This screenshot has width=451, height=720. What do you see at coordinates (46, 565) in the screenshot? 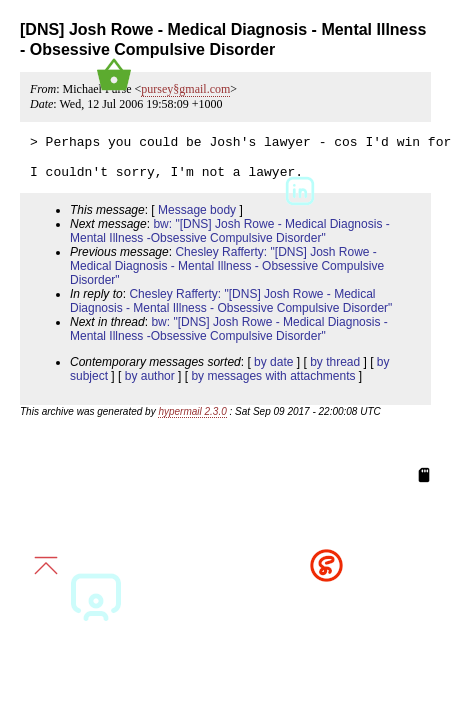
I see `collapse or minimize a section` at bounding box center [46, 565].